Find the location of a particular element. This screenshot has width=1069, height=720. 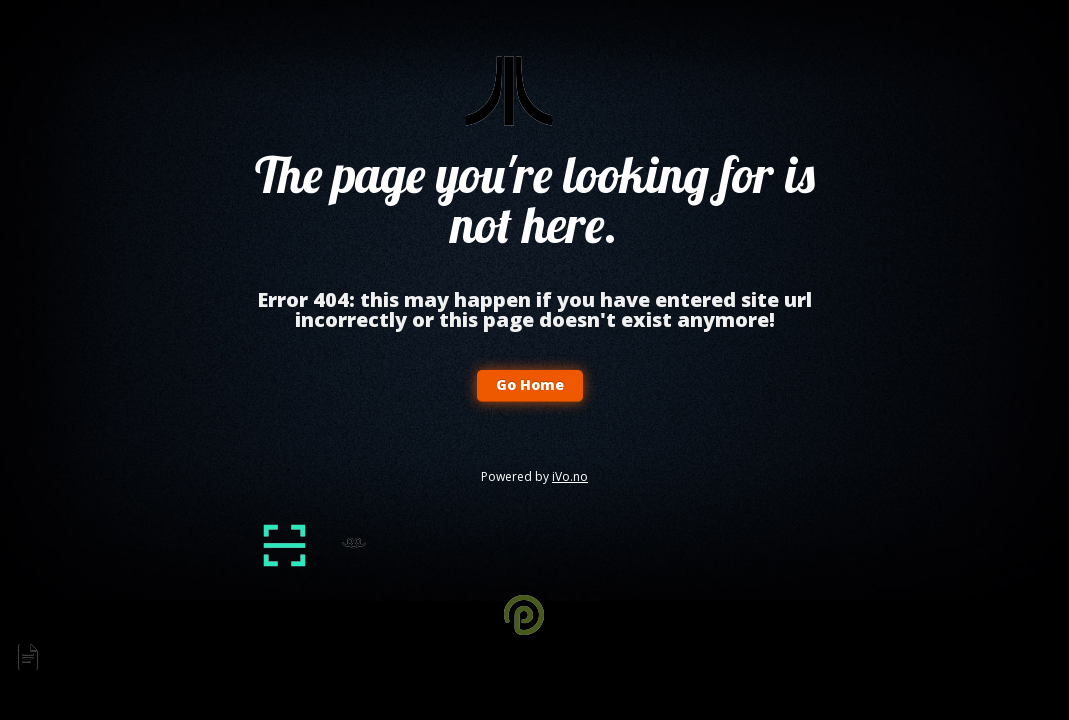

open google docs is located at coordinates (28, 657).